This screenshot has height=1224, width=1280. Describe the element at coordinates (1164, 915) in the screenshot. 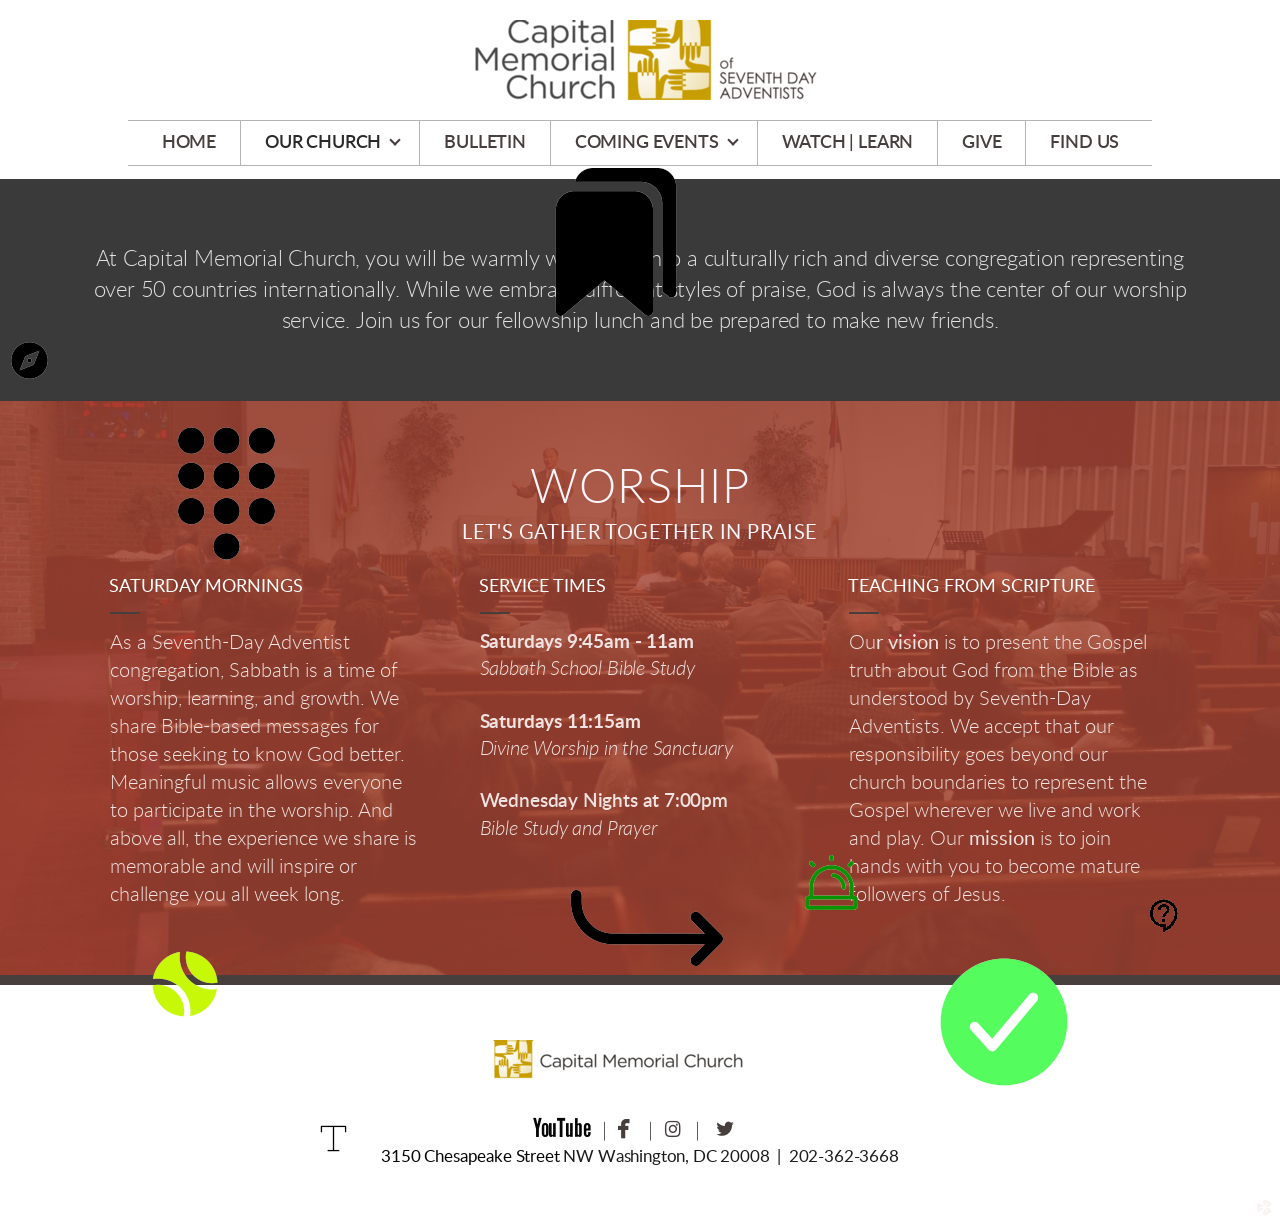

I see `contact customer support` at that location.